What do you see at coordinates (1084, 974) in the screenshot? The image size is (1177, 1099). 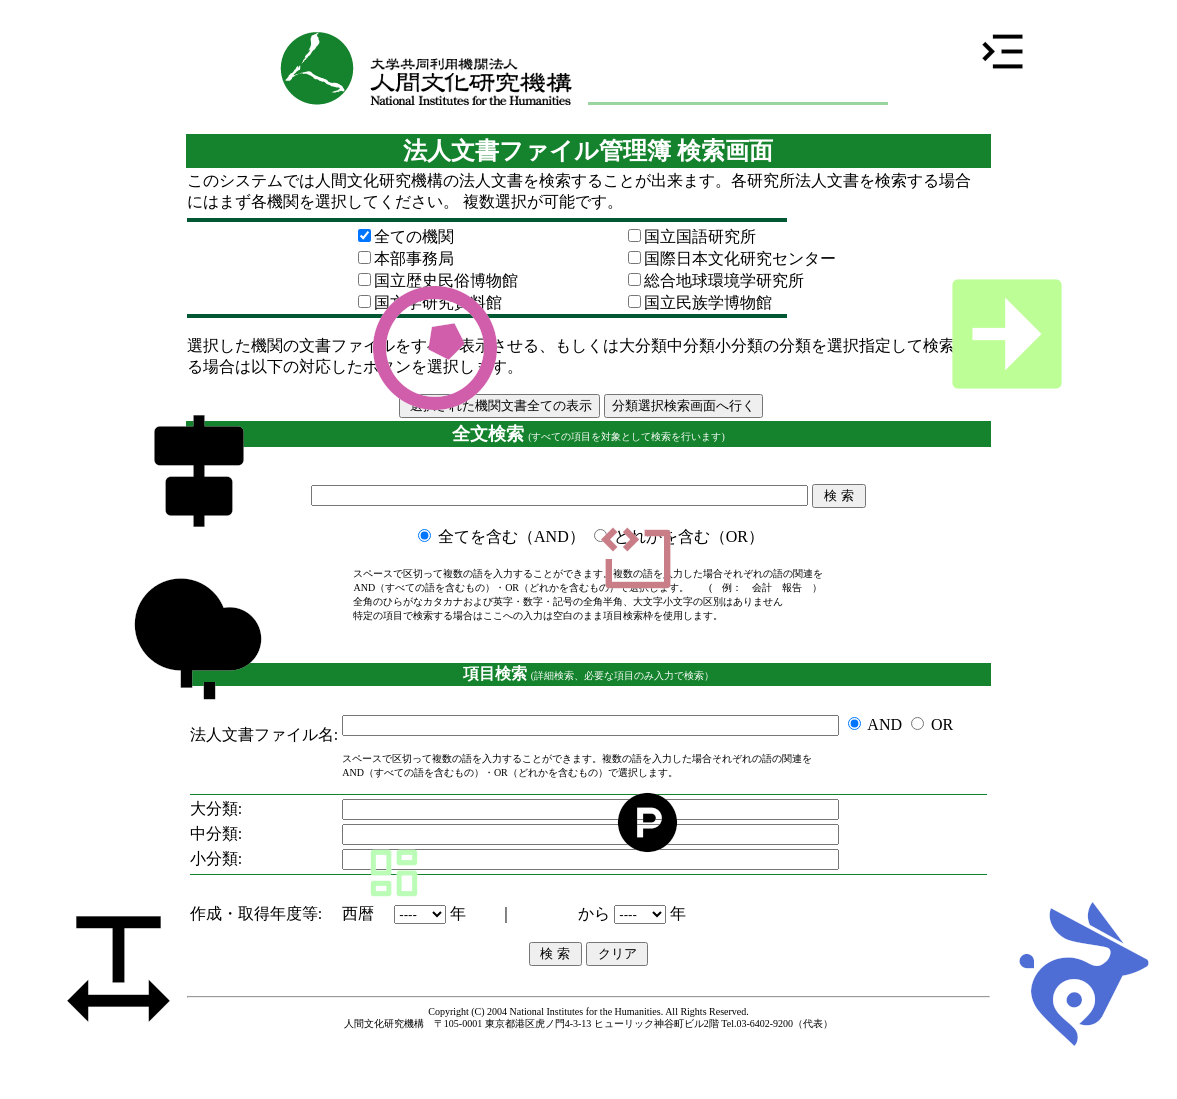 I see `bunny.net logo` at bounding box center [1084, 974].